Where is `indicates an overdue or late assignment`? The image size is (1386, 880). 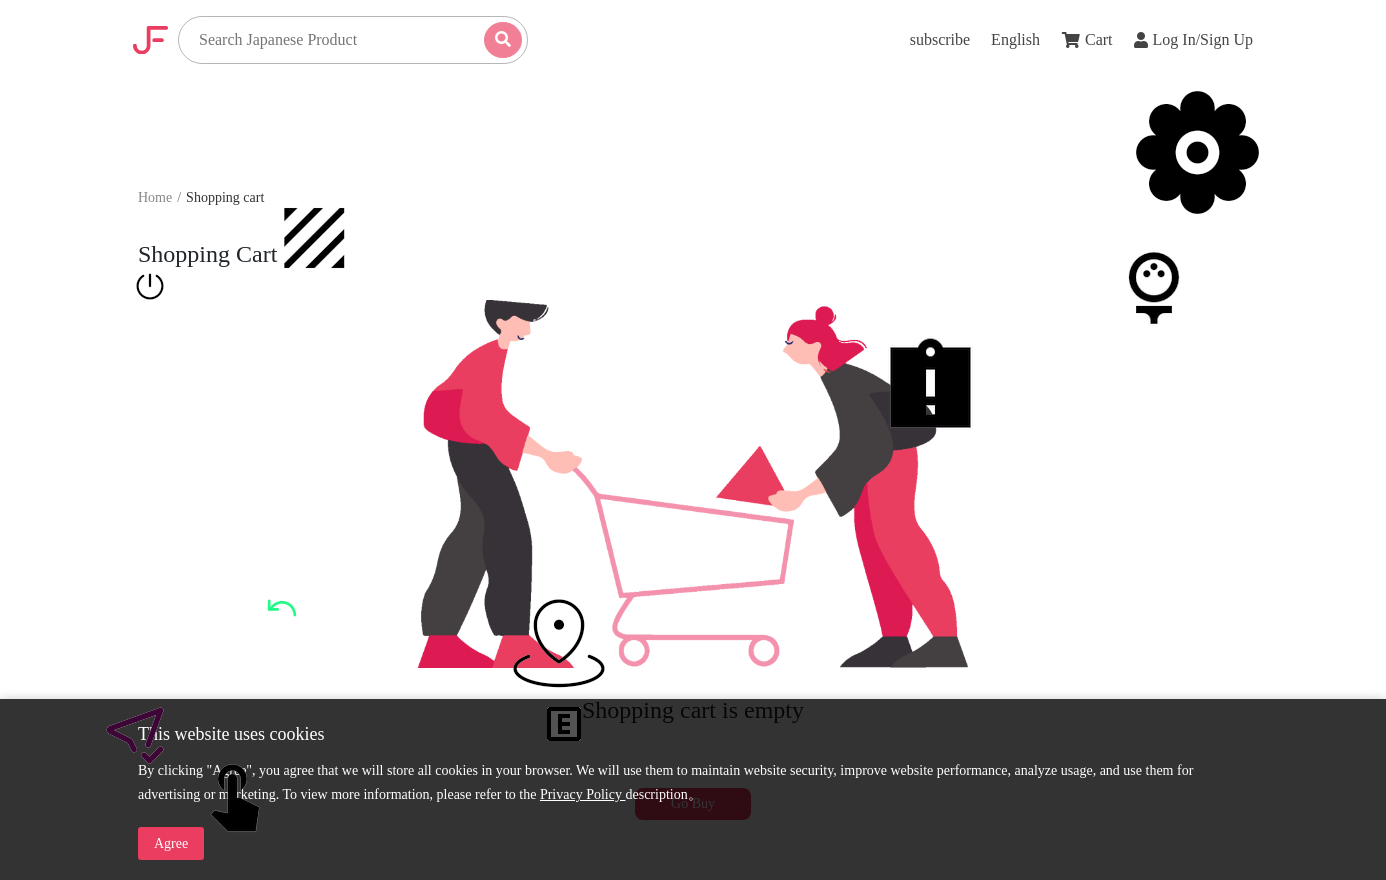 indicates an overdue or late assignment is located at coordinates (930, 387).